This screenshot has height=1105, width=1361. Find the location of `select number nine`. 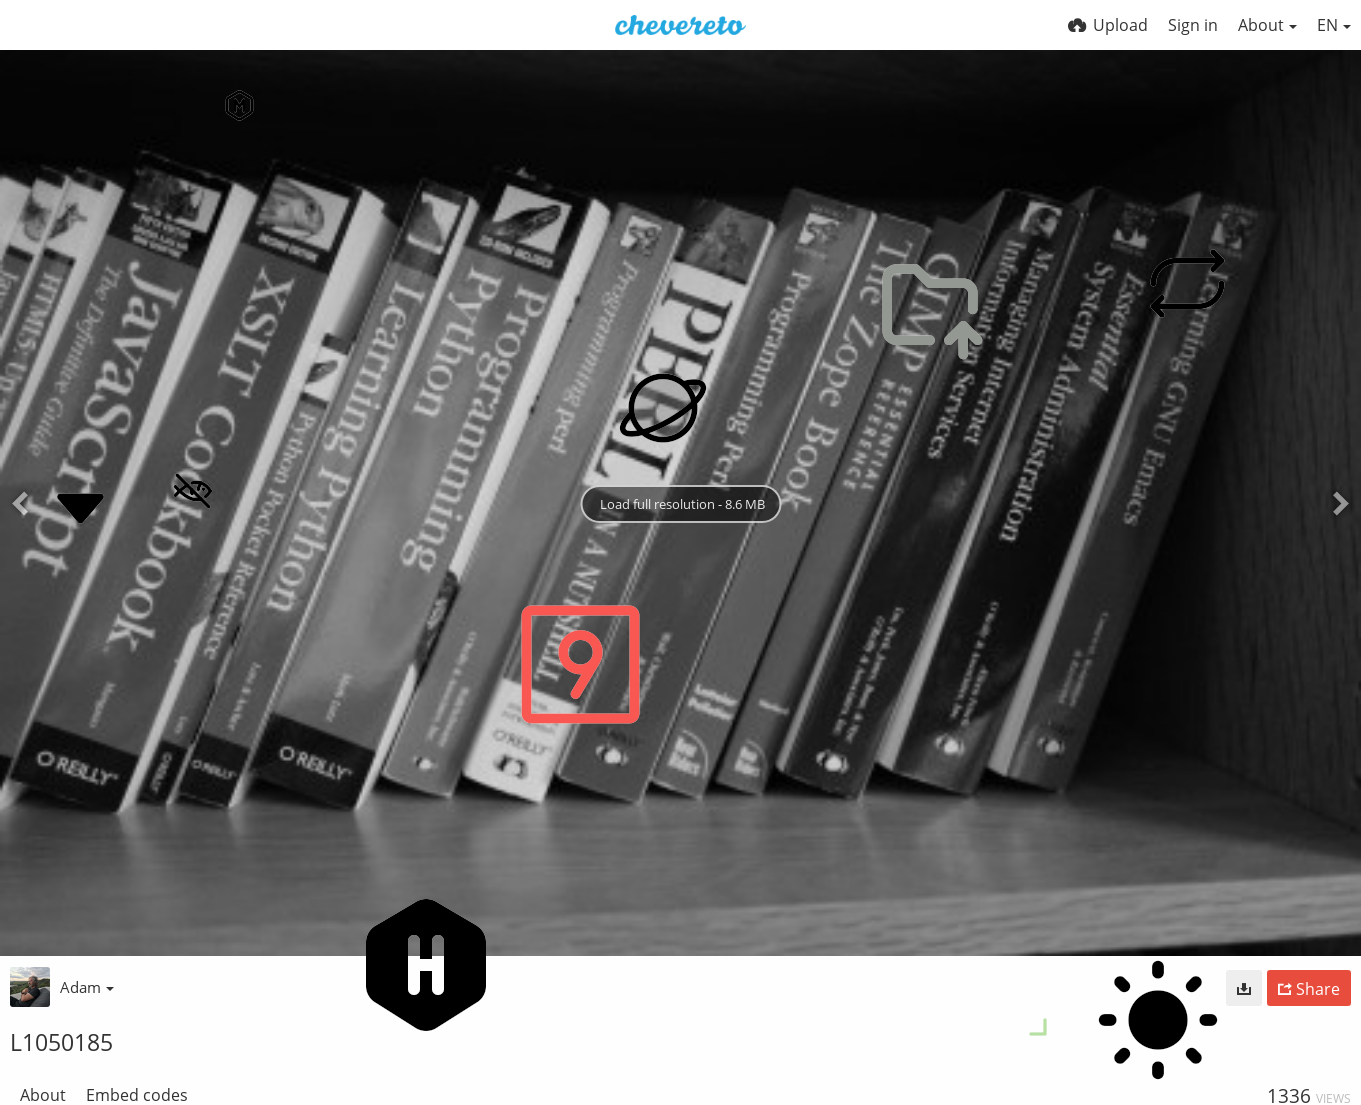

select number nine is located at coordinates (580, 664).